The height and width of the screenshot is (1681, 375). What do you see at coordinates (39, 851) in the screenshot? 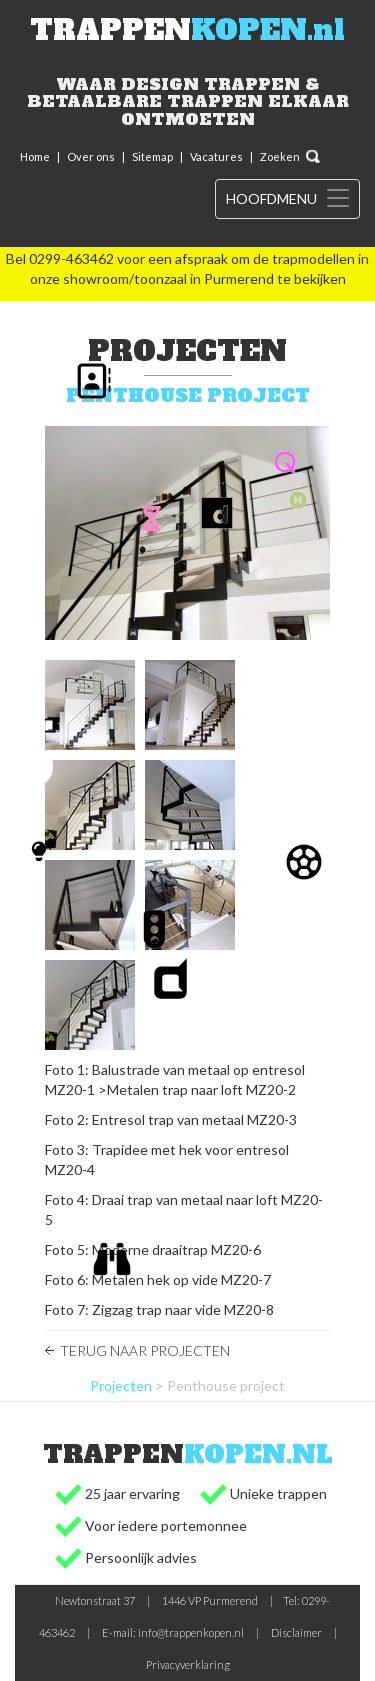
I see `access tips or helpful suggestions` at bounding box center [39, 851].